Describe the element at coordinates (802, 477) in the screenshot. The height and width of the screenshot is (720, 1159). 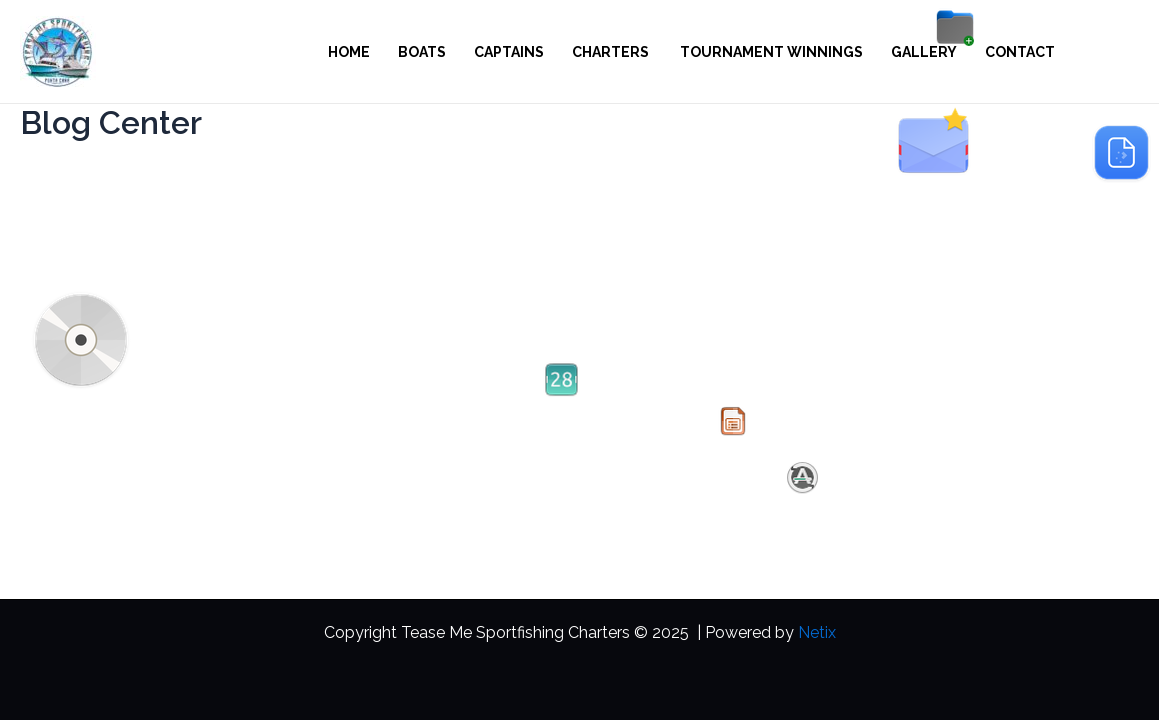
I see `check for available software updates` at that location.